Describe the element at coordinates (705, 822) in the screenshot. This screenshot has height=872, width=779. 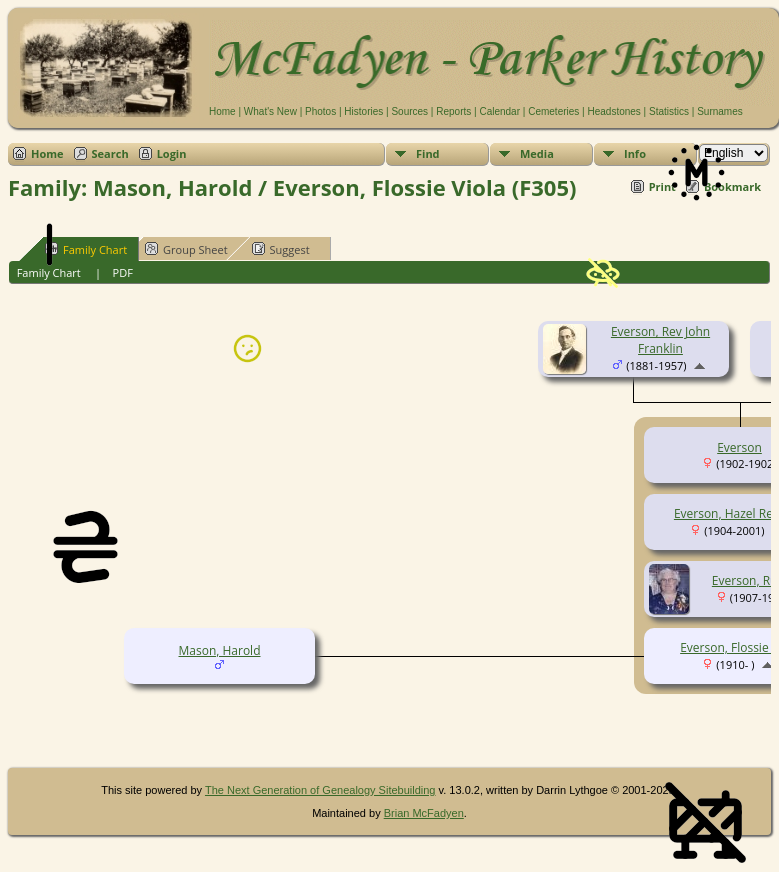
I see `disable road barrier or construction zone` at that location.